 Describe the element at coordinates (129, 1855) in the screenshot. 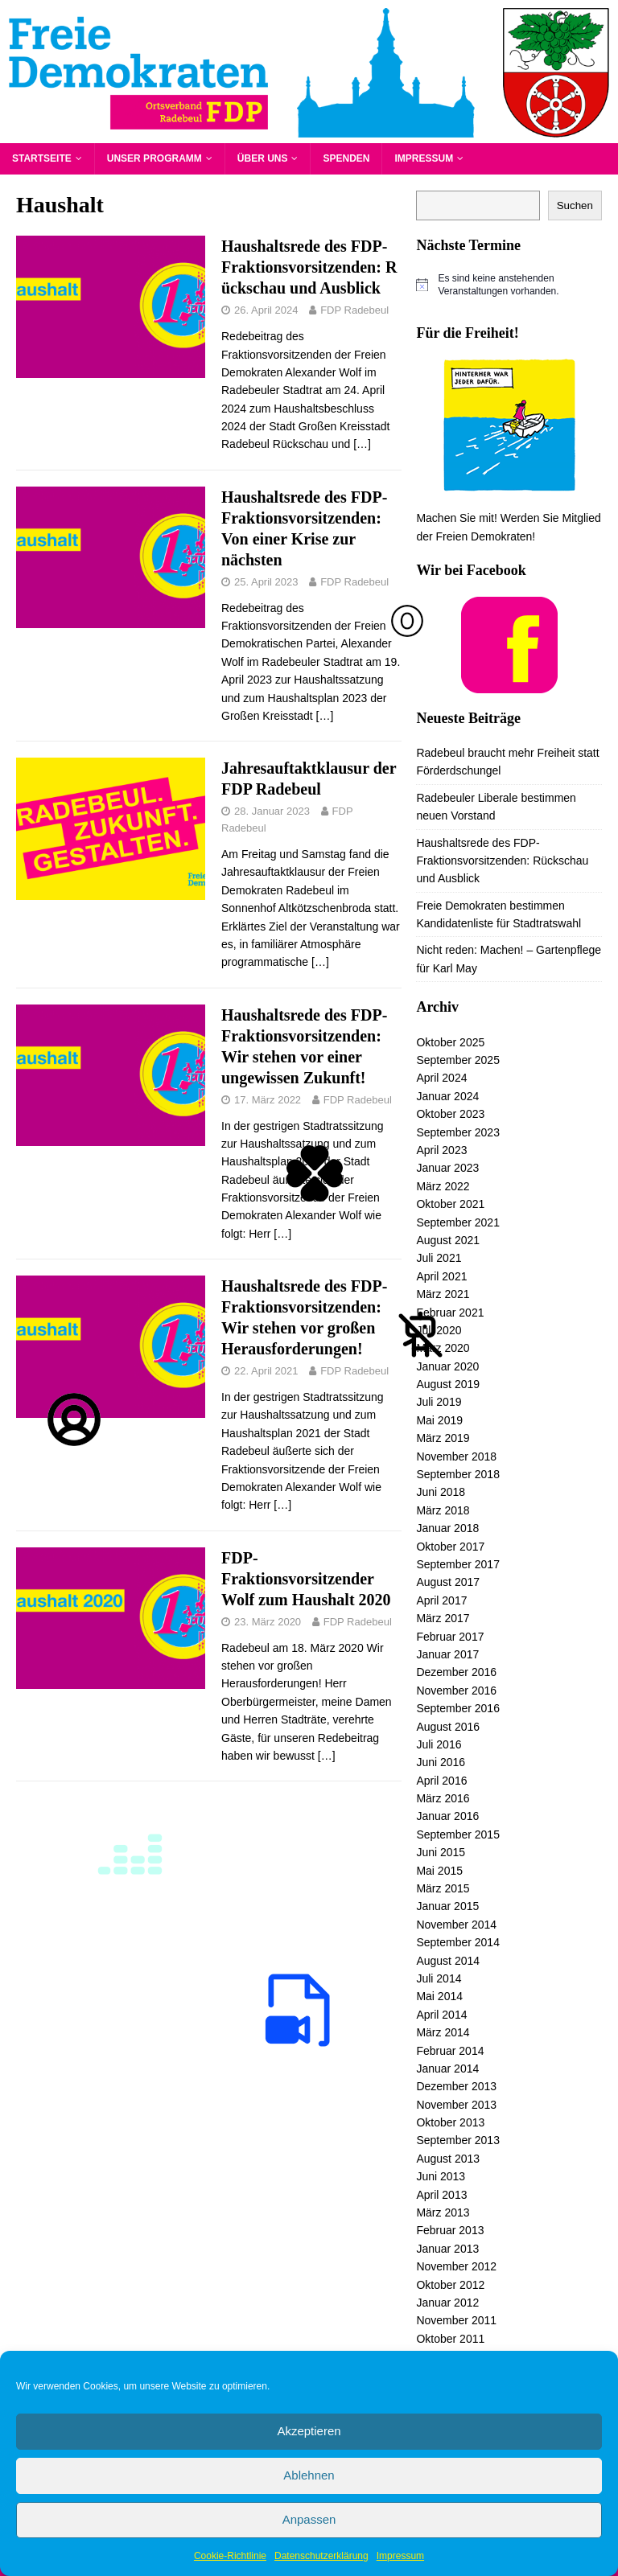

I see `open Deezer music streaming app` at that location.